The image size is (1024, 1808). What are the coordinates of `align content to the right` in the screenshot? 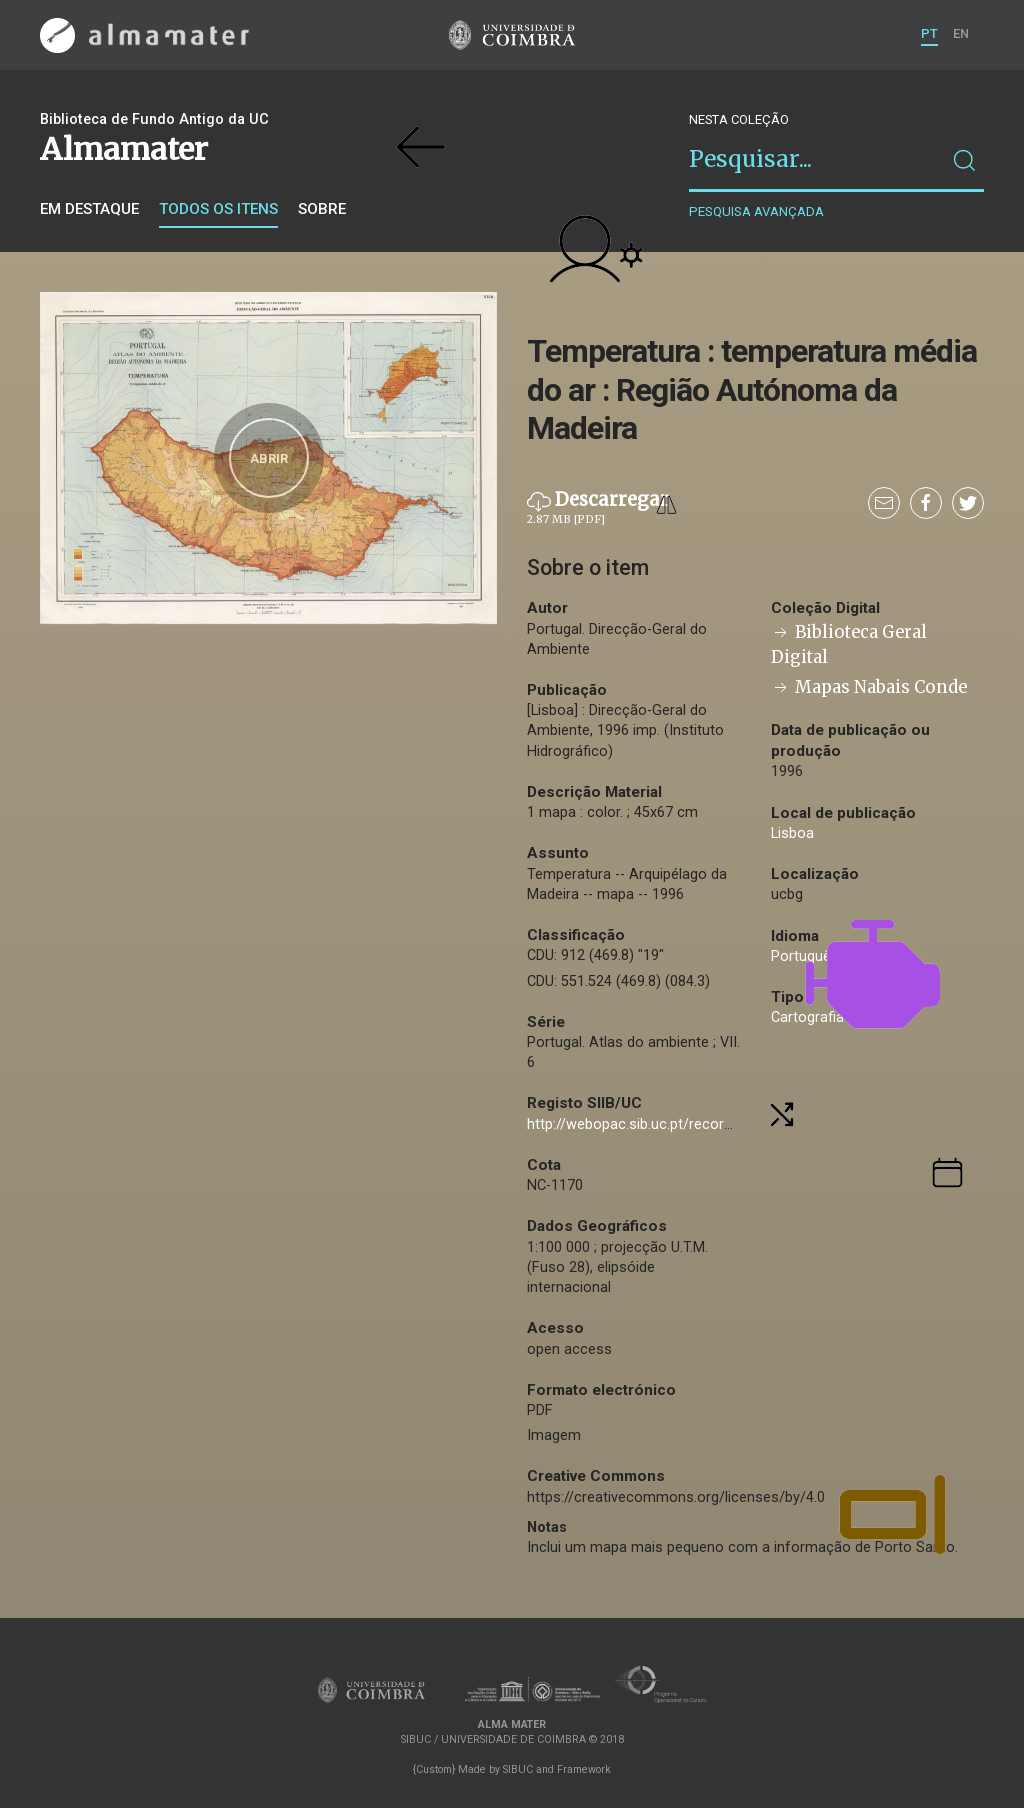 It's located at (894, 1514).